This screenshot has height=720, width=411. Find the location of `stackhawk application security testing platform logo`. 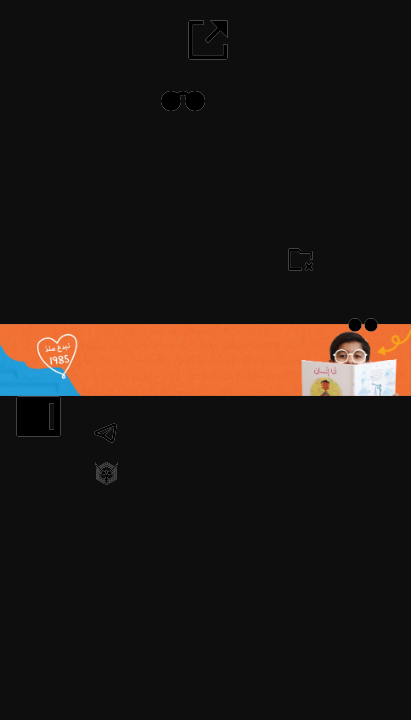

stackhawk application security testing platform logo is located at coordinates (106, 473).